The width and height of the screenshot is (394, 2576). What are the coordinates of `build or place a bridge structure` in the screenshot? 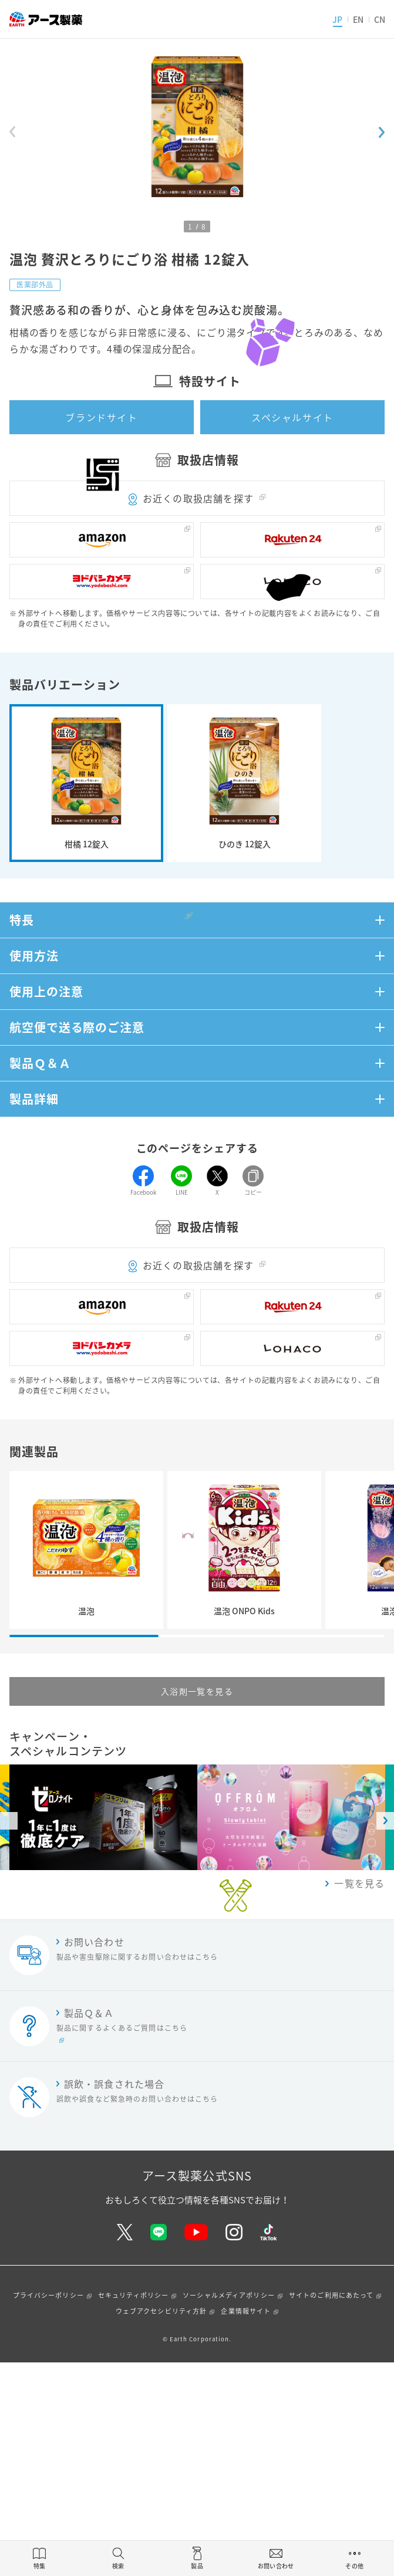 It's located at (188, 1533).